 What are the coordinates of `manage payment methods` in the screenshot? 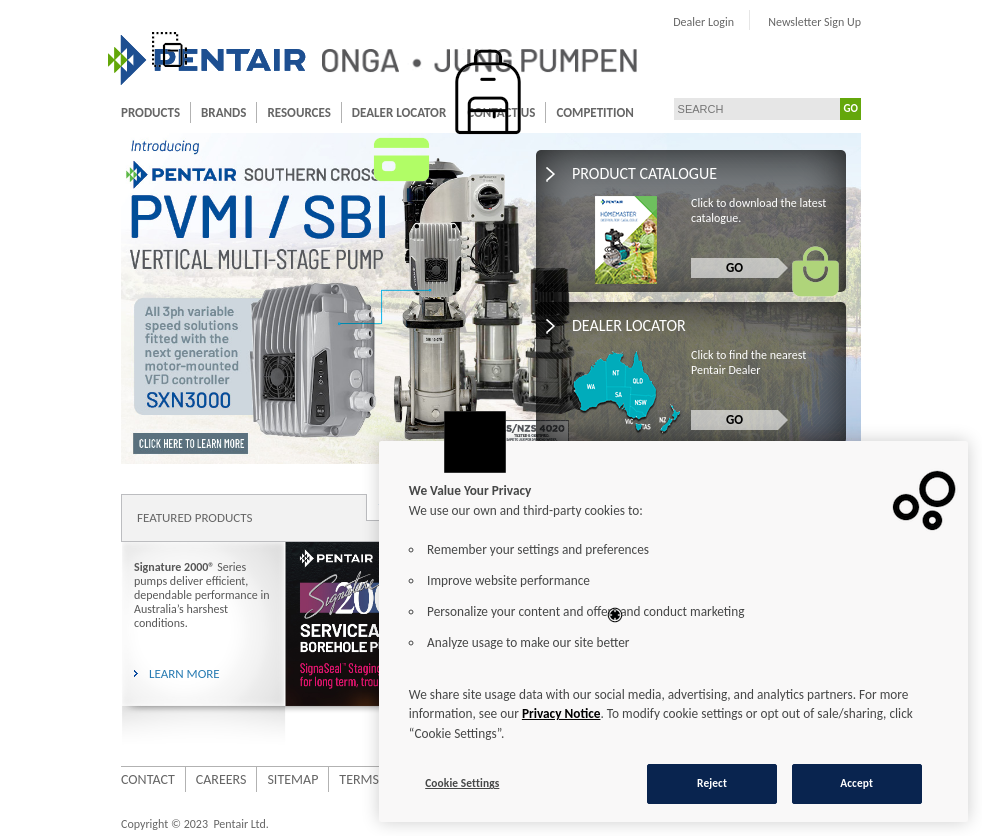 It's located at (401, 159).